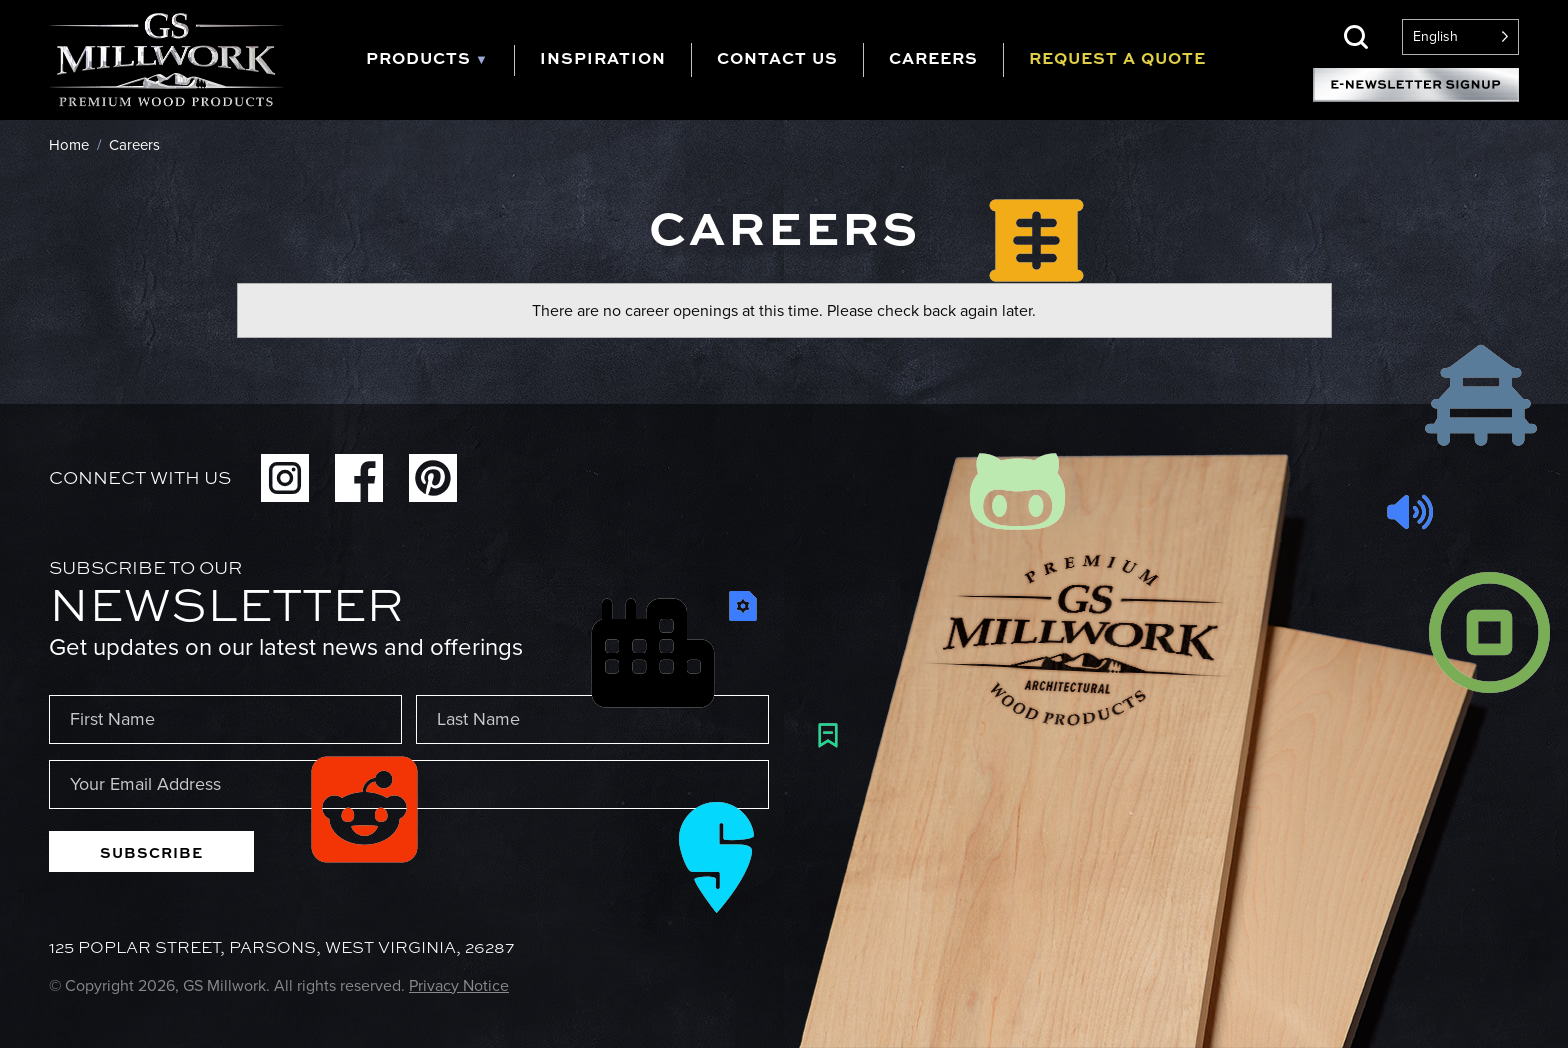 This screenshot has height=1048, width=1568. Describe the element at coordinates (743, 606) in the screenshot. I see `access file settings or preferences` at that location.